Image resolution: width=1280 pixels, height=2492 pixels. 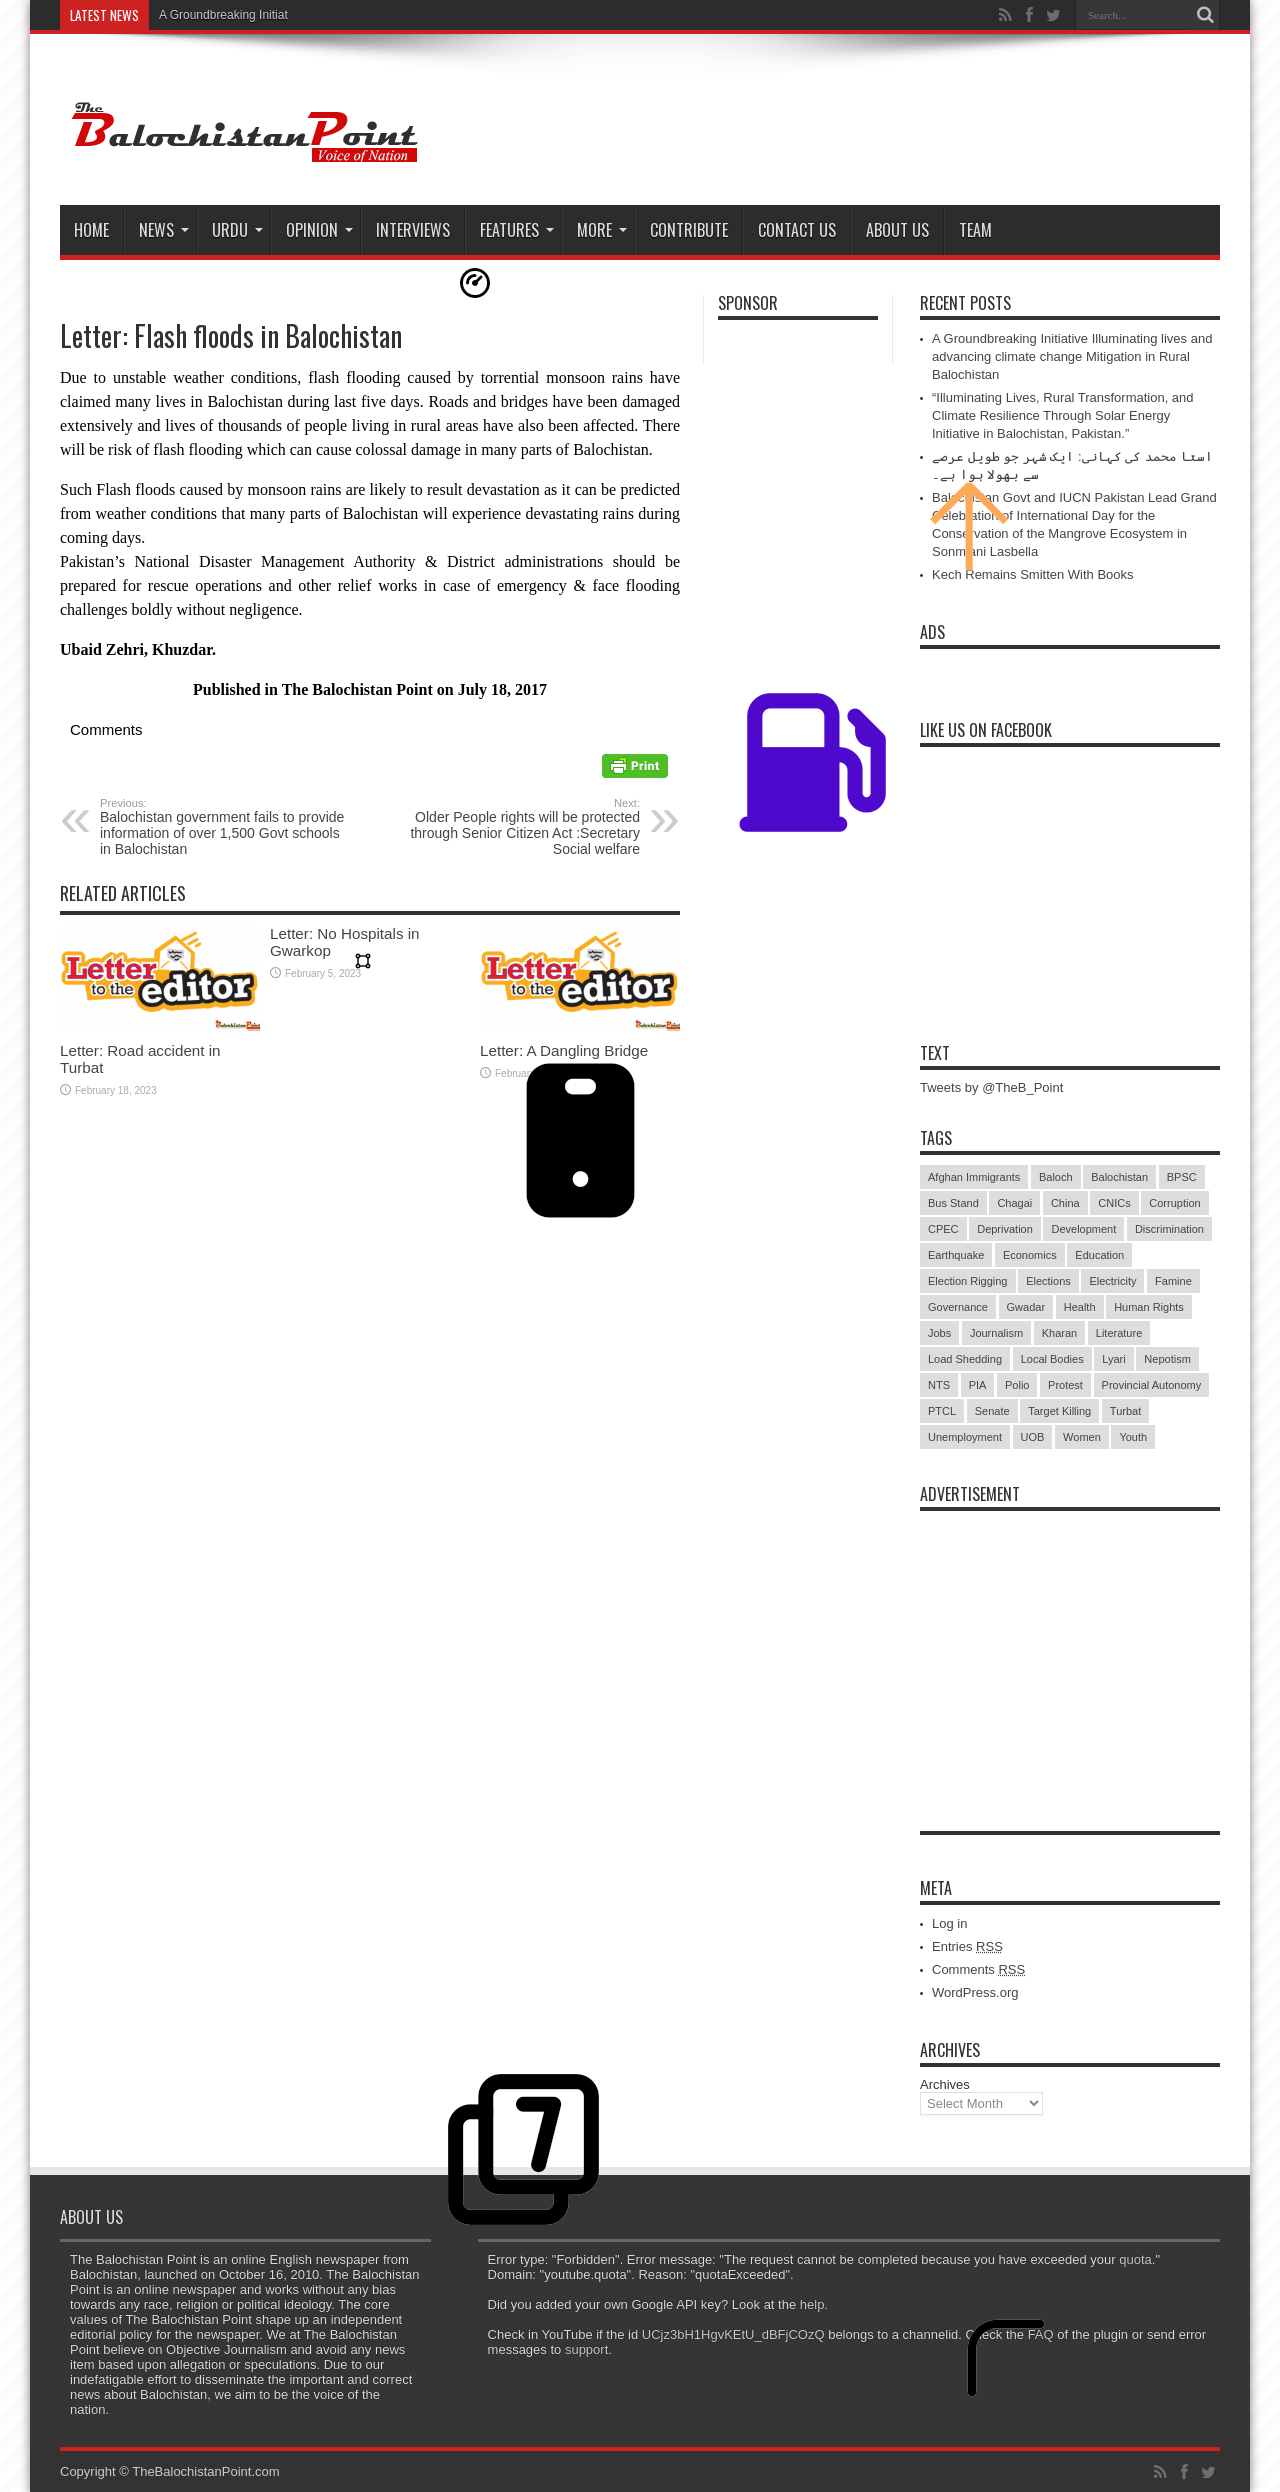 I want to click on switch to mobile view, so click(x=580, y=1140).